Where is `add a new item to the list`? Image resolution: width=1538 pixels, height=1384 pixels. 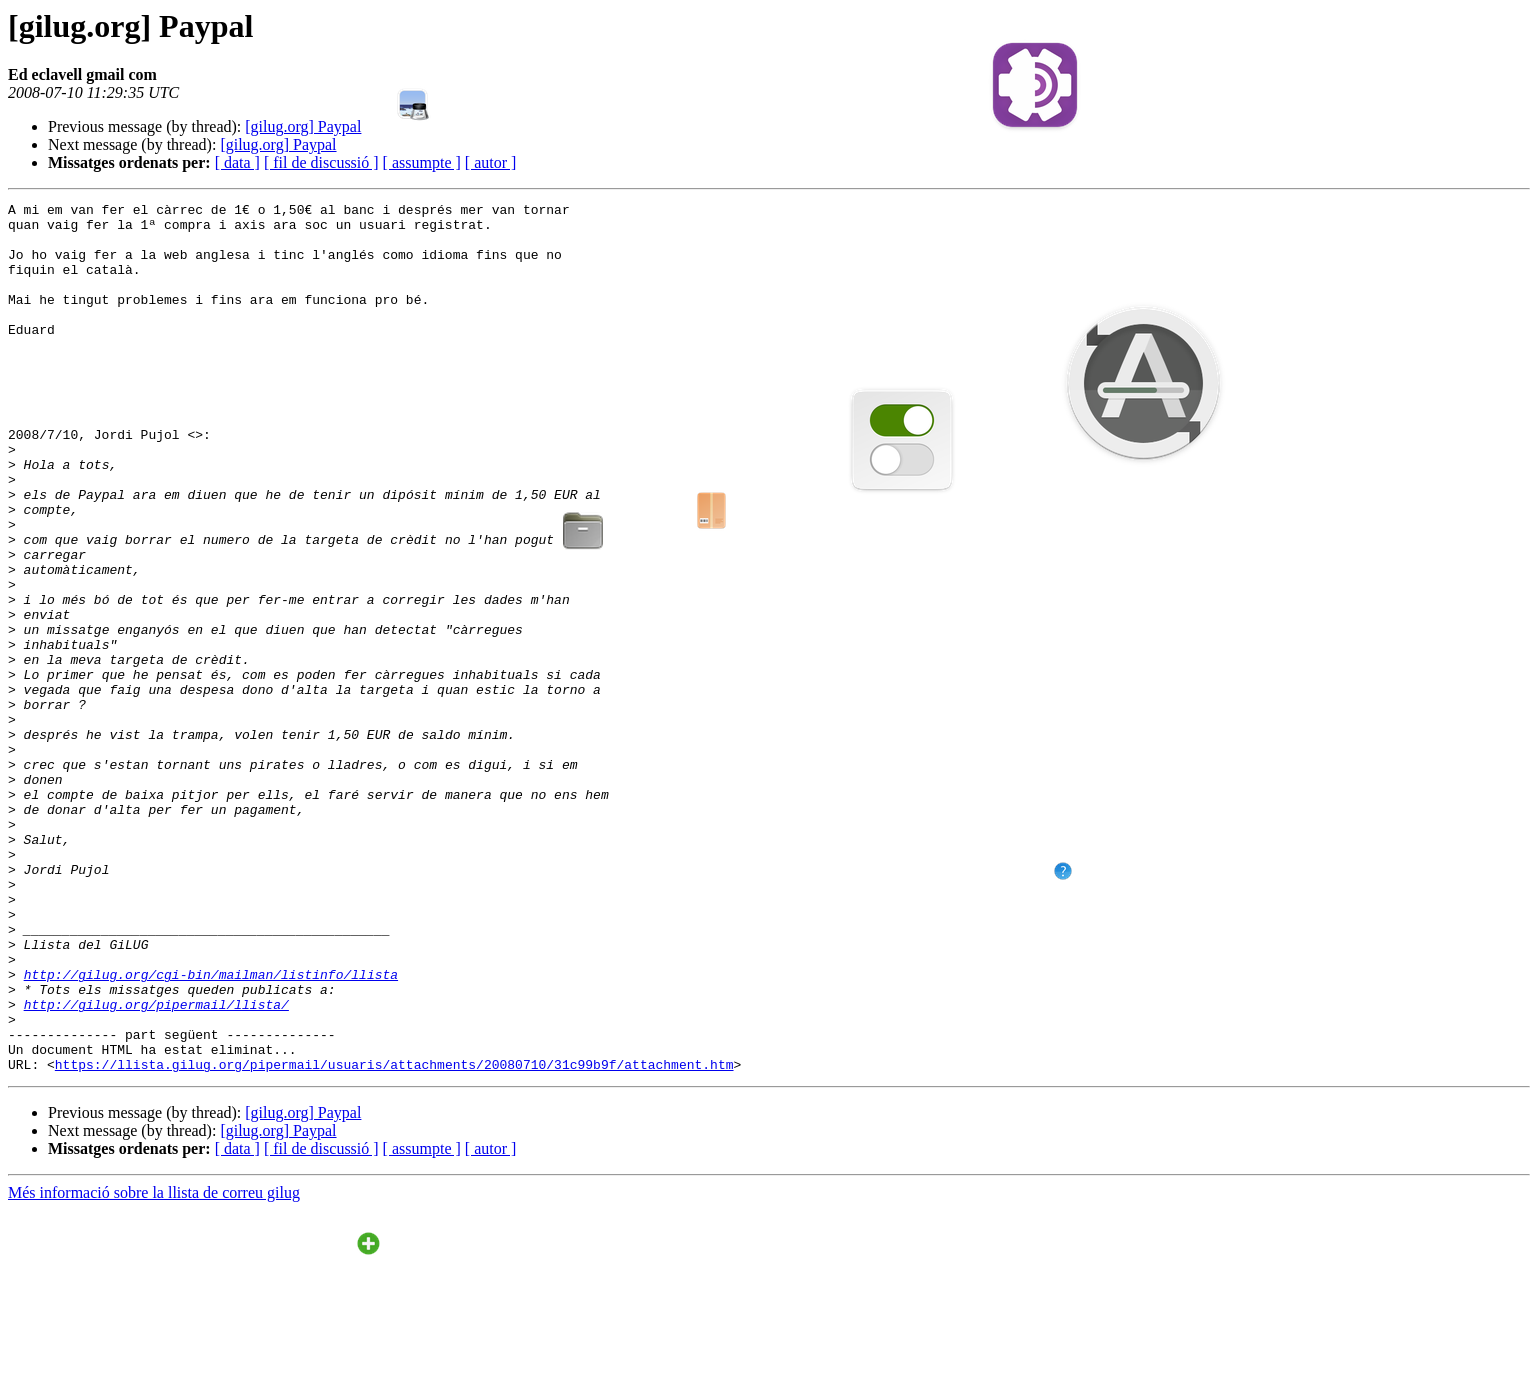
add a new item to the list is located at coordinates (368, 1243).